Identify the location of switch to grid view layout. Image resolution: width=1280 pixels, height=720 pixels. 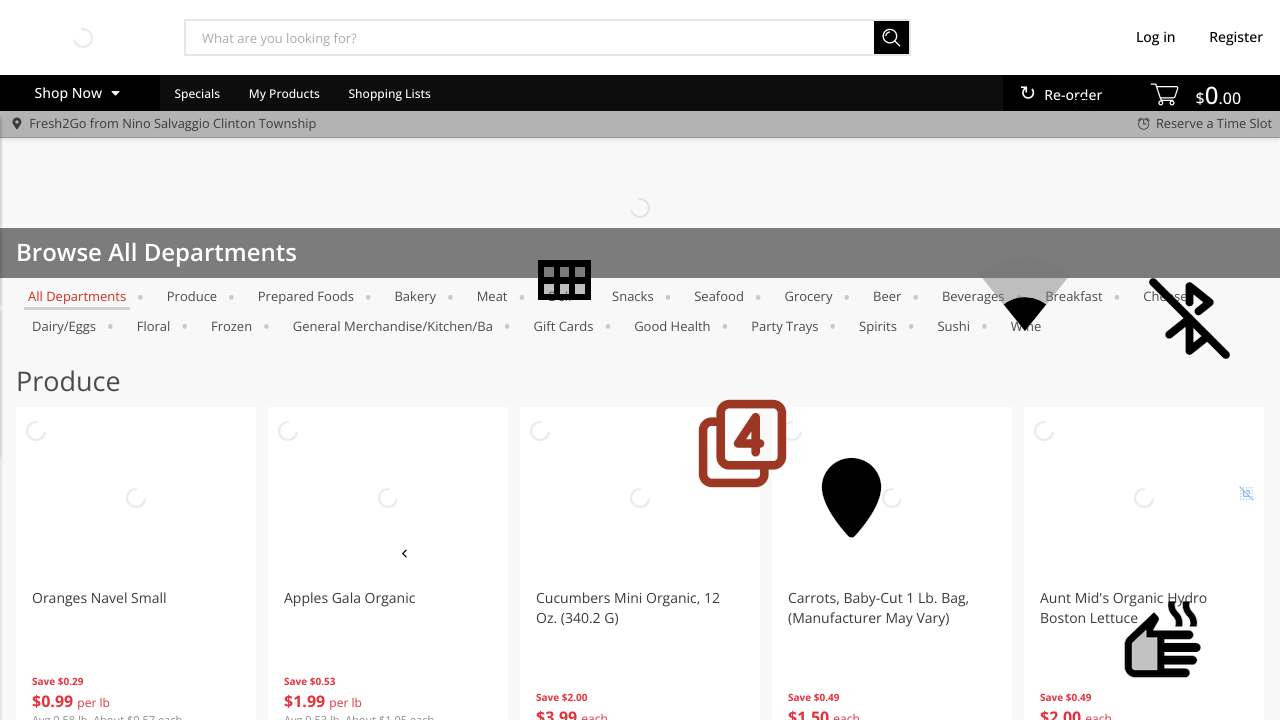
(563, 282).